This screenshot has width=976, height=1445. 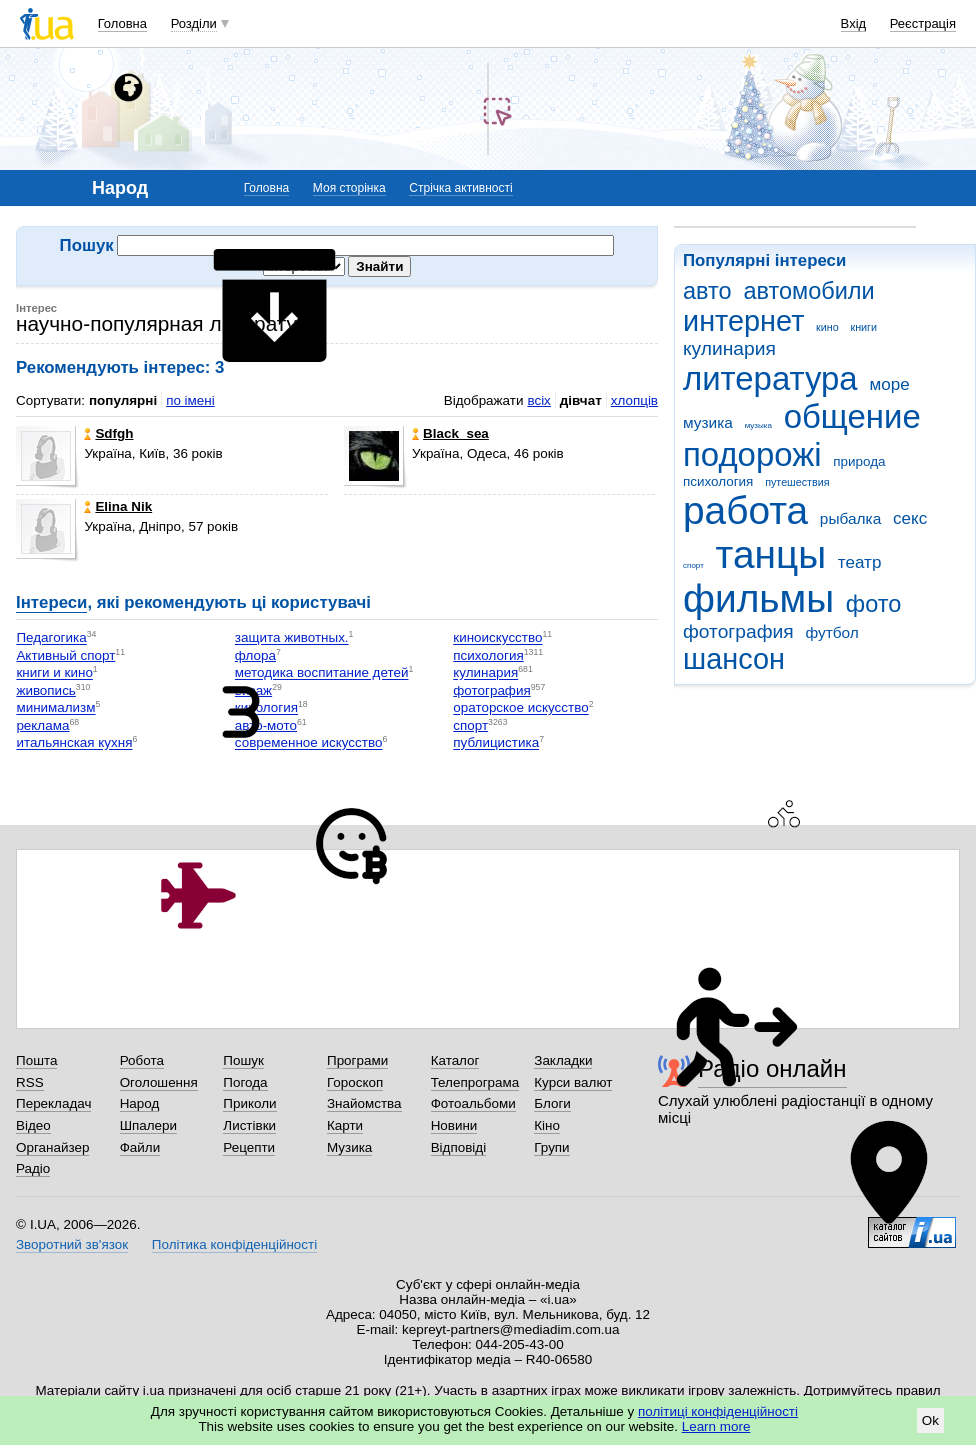 What do you see at coordinates (198, 895) in the screenshot?
I see `access flight or aviation features` at bounding box center [198, 895].